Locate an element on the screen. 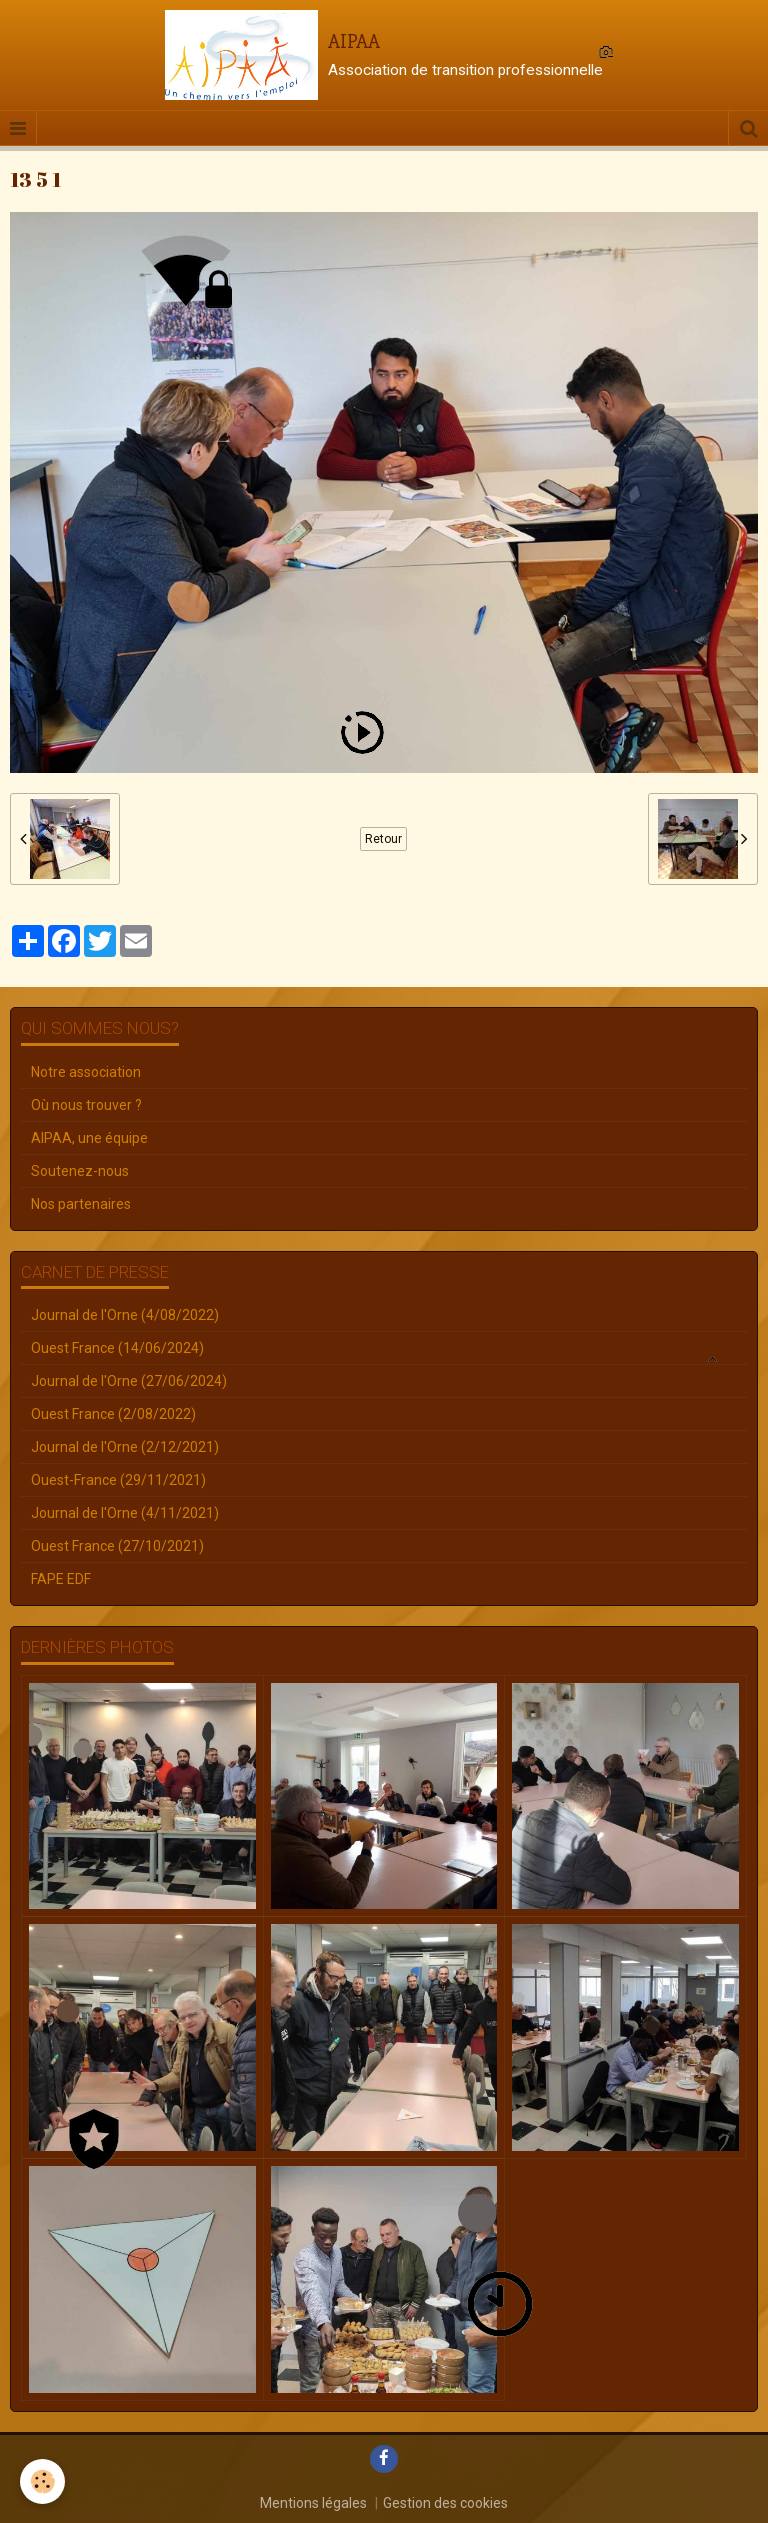  remove a photo from selection is located at coordinates (606, 52).